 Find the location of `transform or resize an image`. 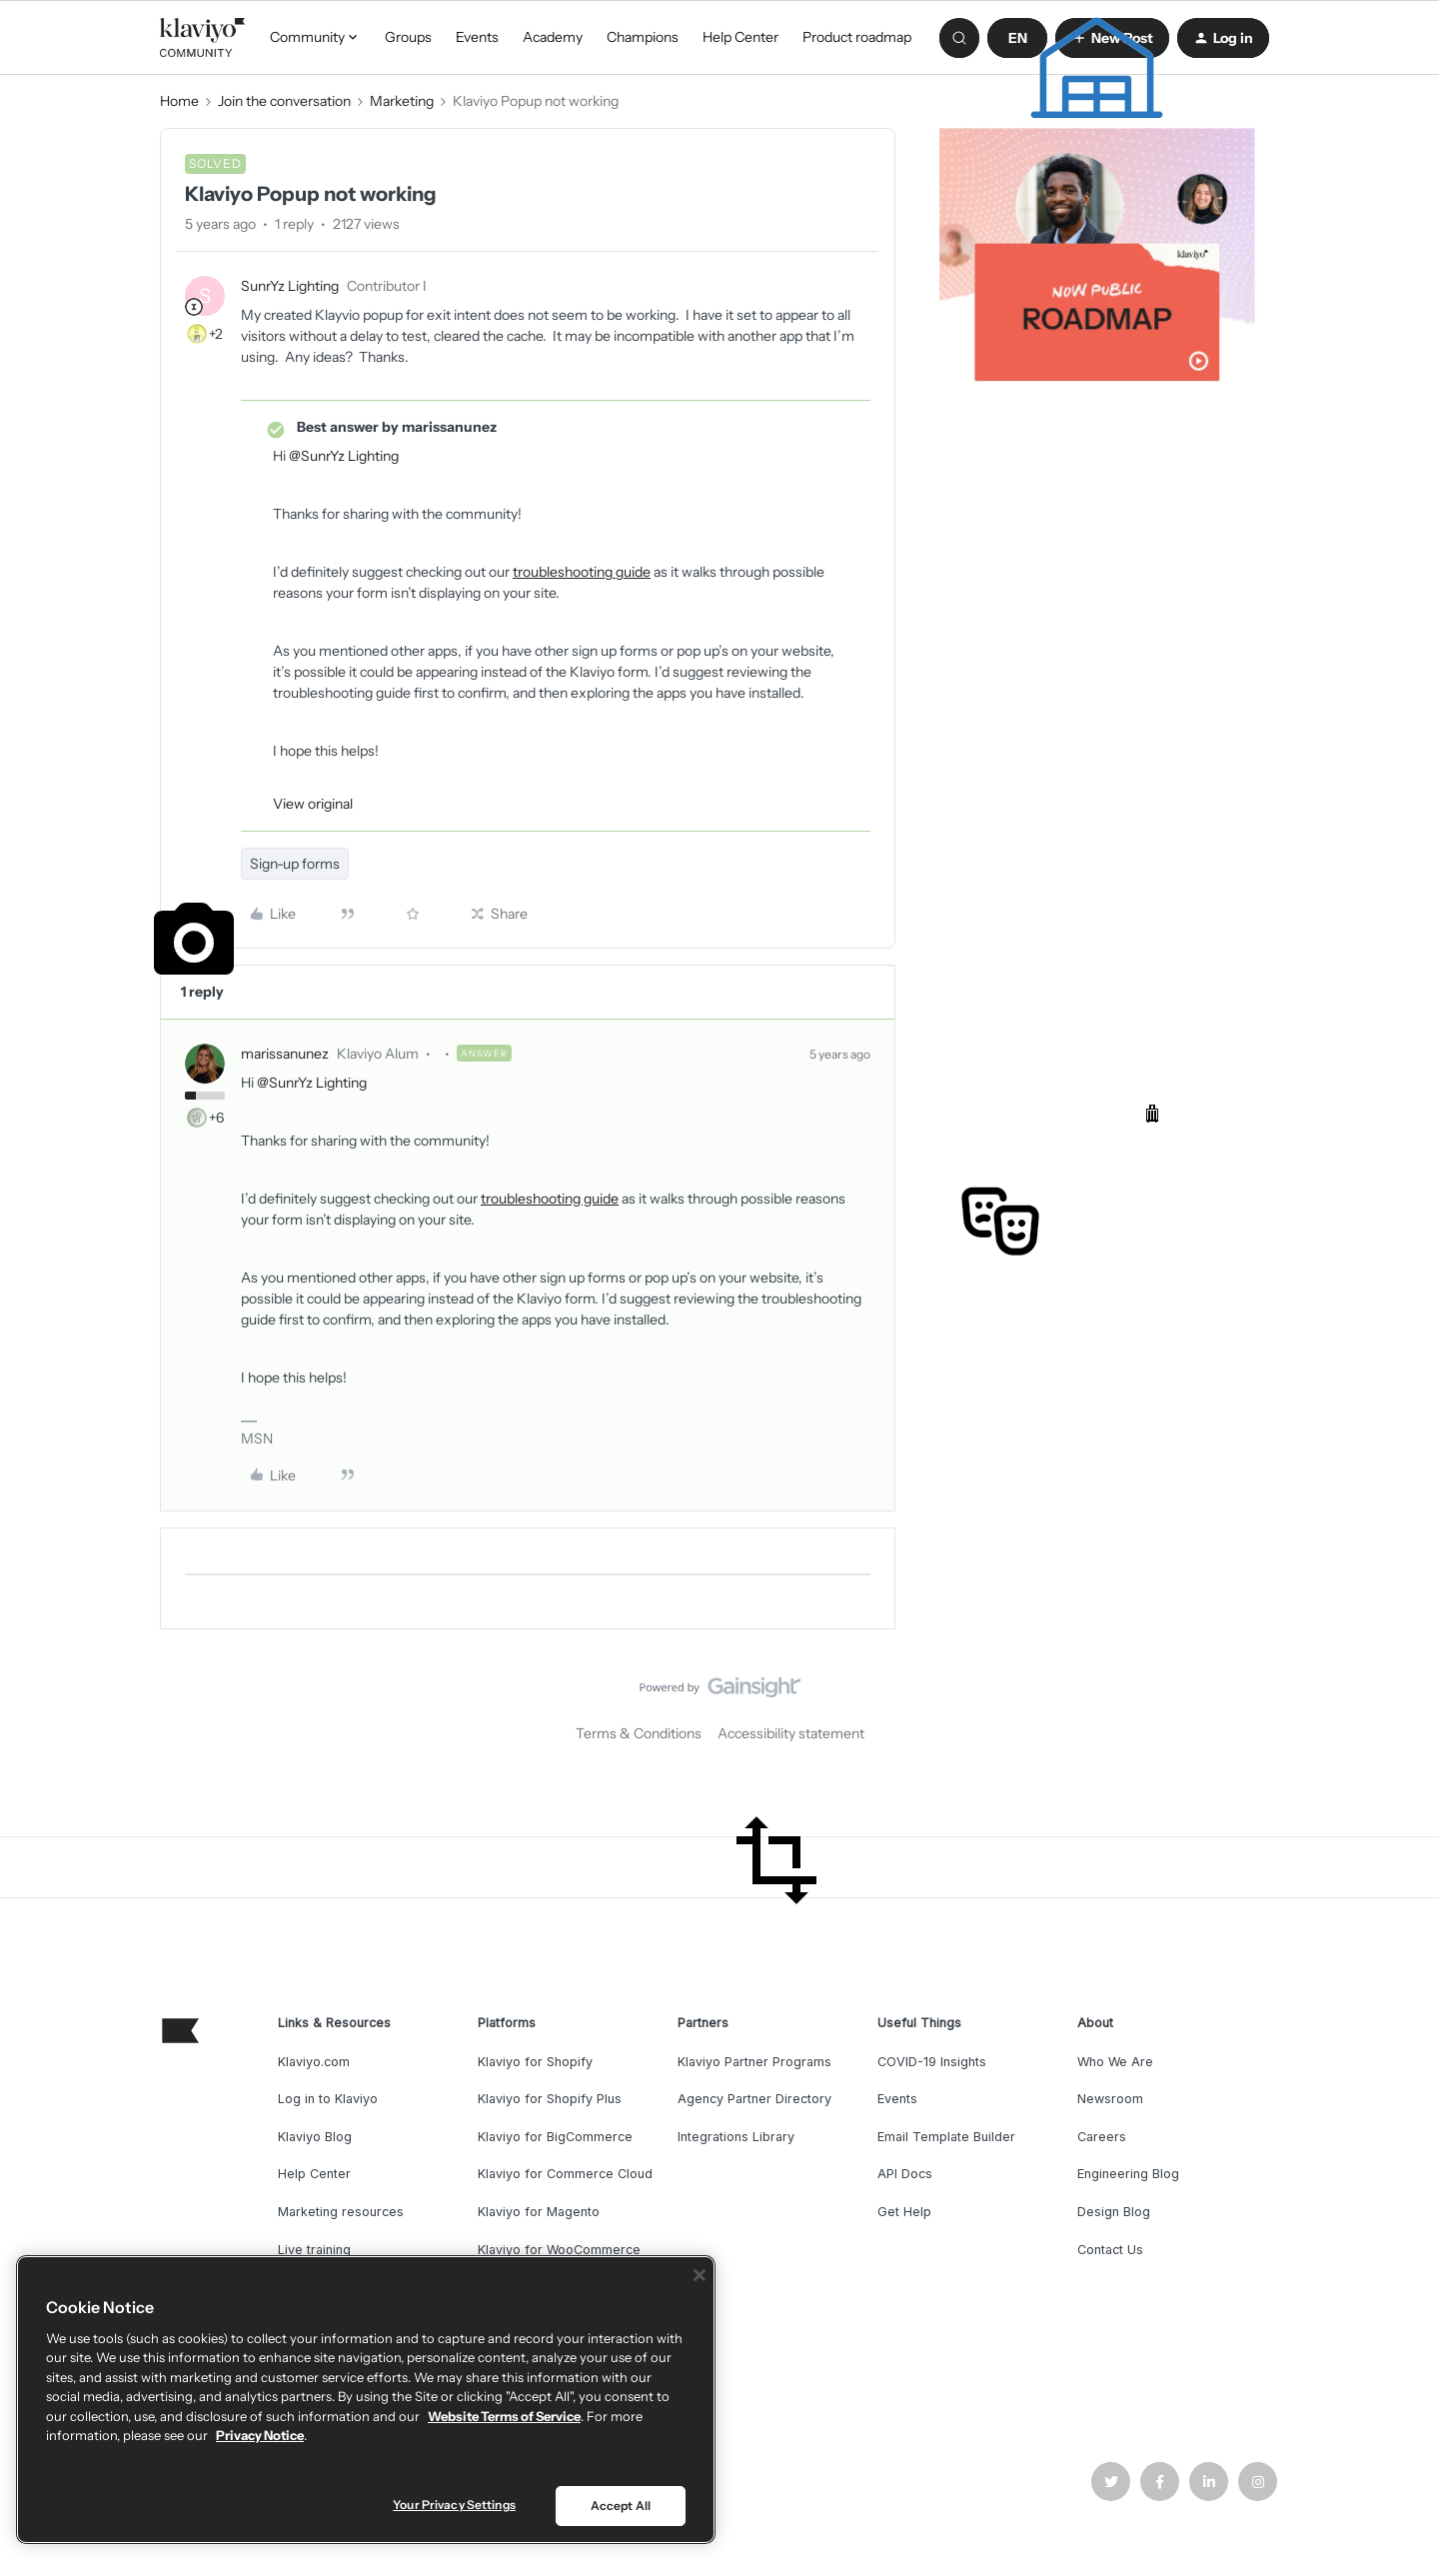

transform or resize an image is located at coordinates (776, 1860).